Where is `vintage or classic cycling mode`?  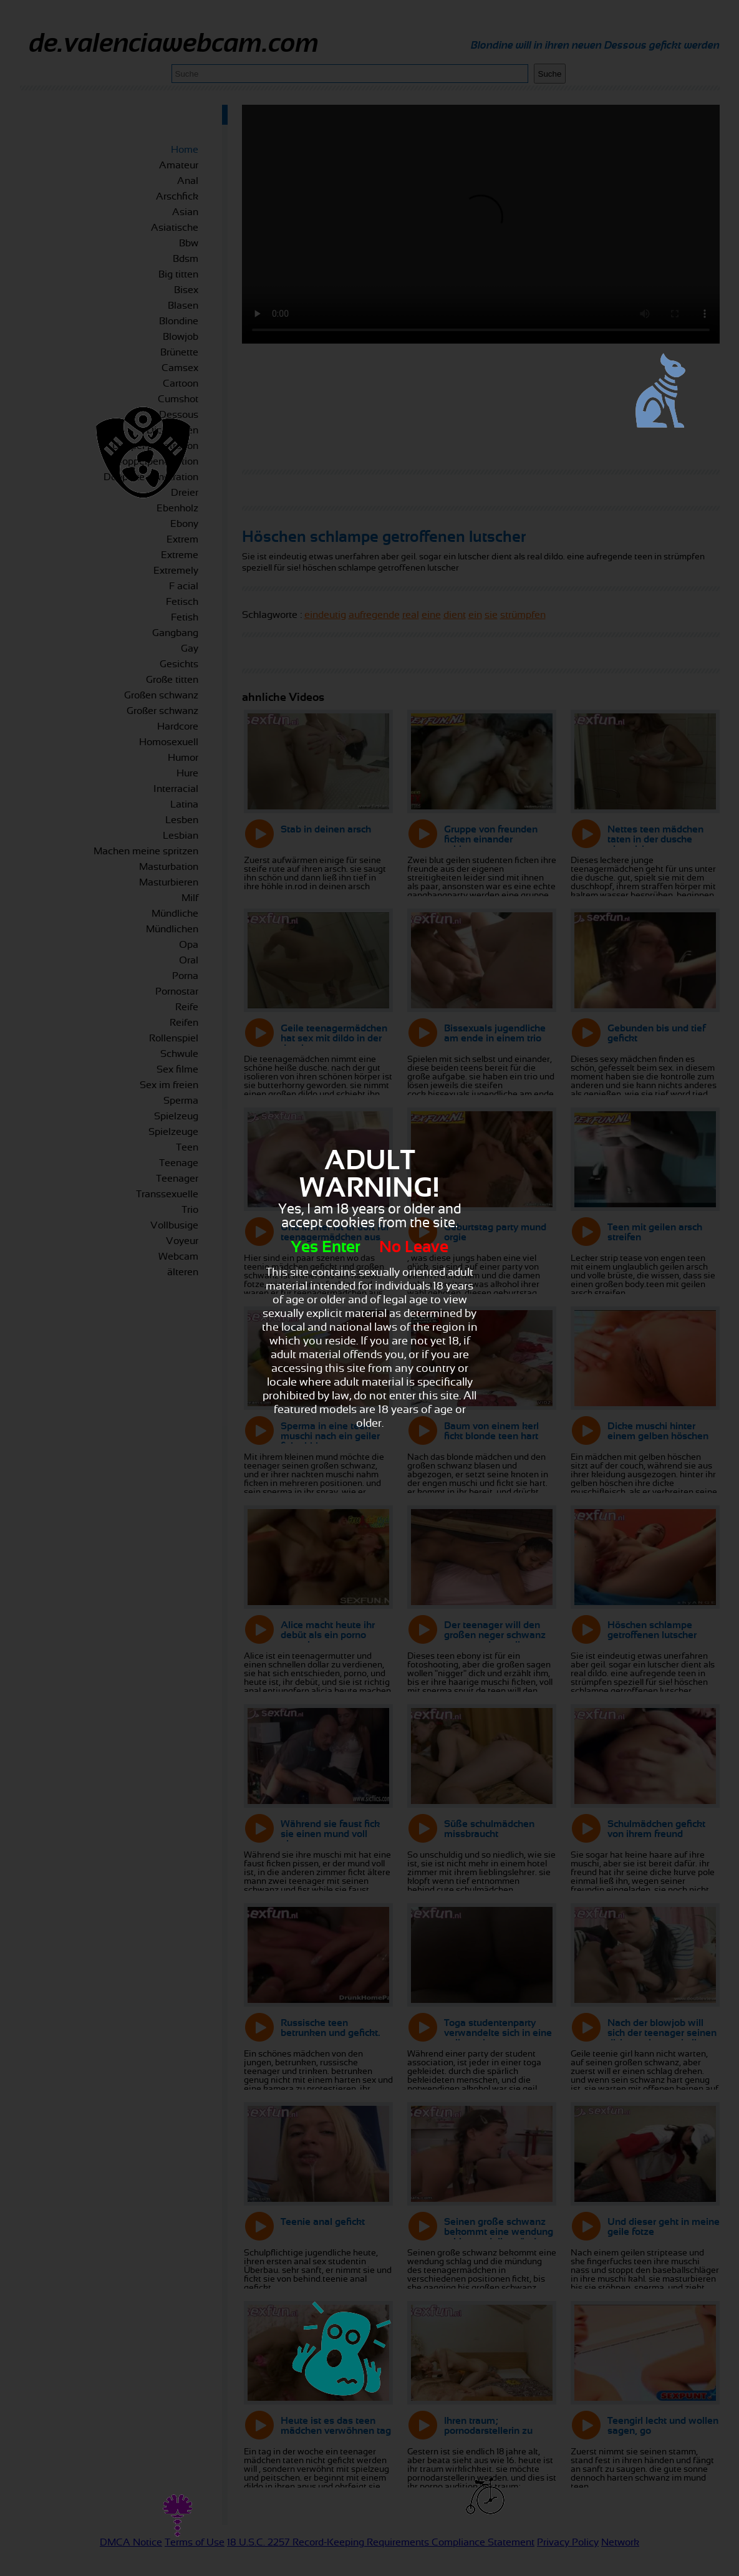 vintage or classic cycling mode is located at coordinates (485, 2495).